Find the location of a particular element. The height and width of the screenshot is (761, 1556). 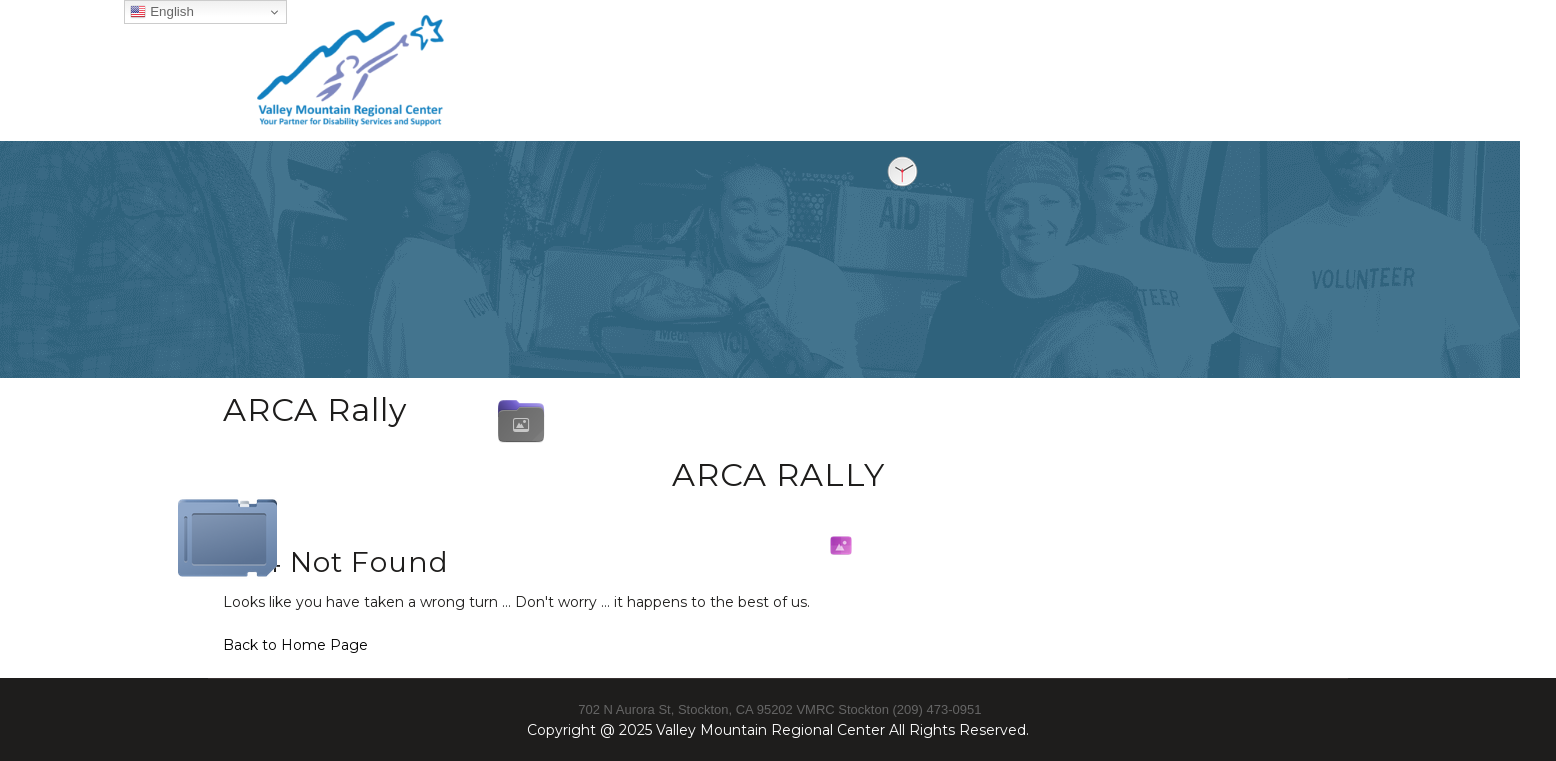

open an image file is located at coordinates (841, 545).